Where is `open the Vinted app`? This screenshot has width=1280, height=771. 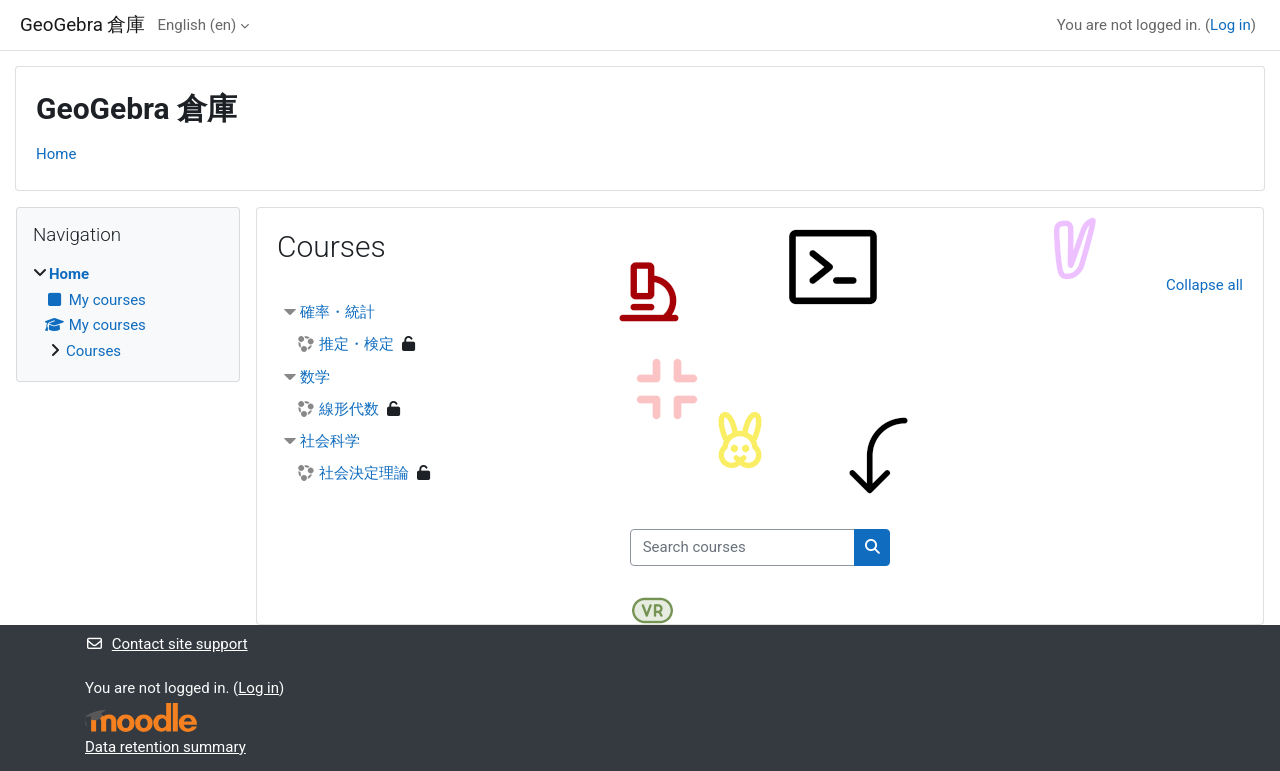
open the Vinted app is located at coordinates (1073, 248).